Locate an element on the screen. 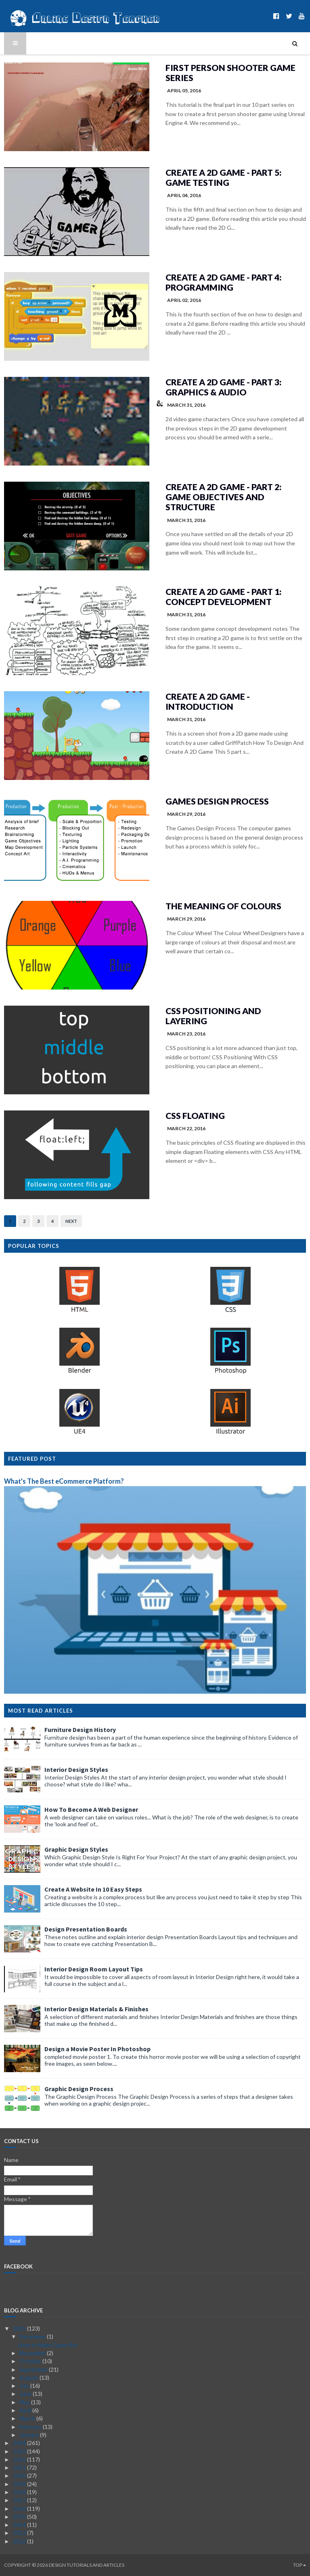  müller brand logo is located at coordinates (120, 311).